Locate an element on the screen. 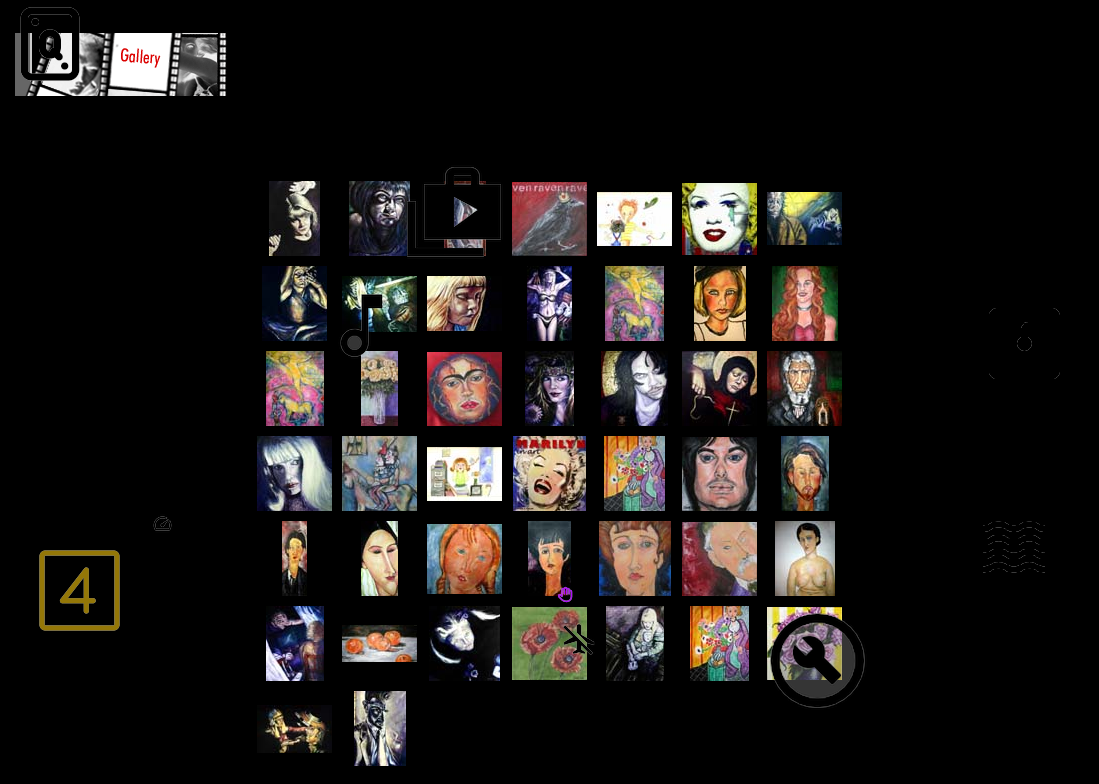  adjust playback speed is located at coordinates (162, 523).